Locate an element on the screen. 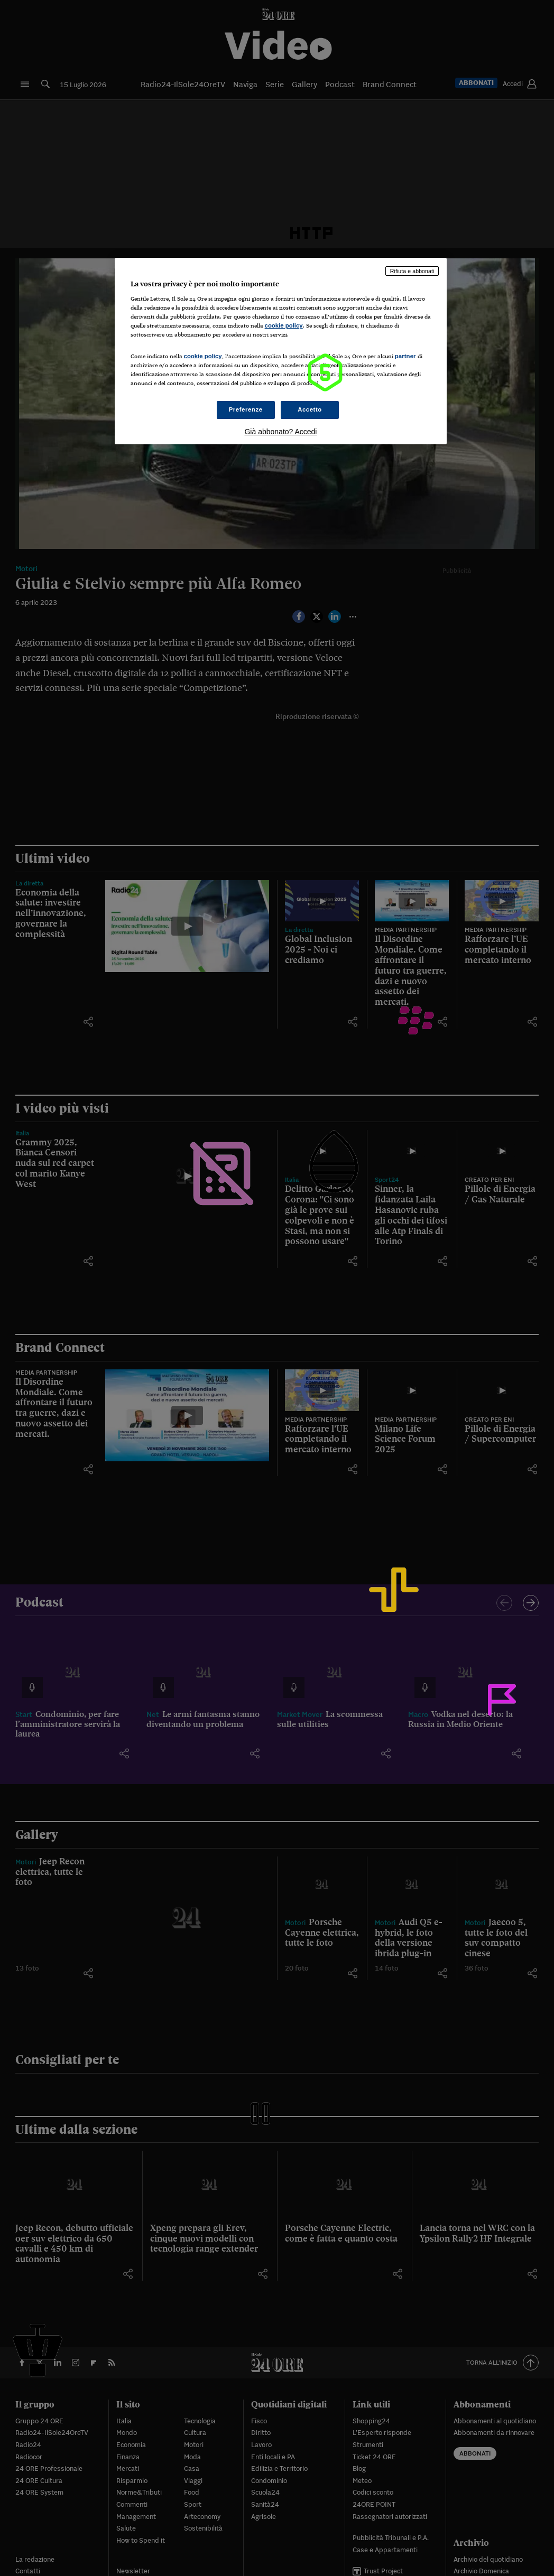  indicates a web link or URL is located at coordinates (311, 233).